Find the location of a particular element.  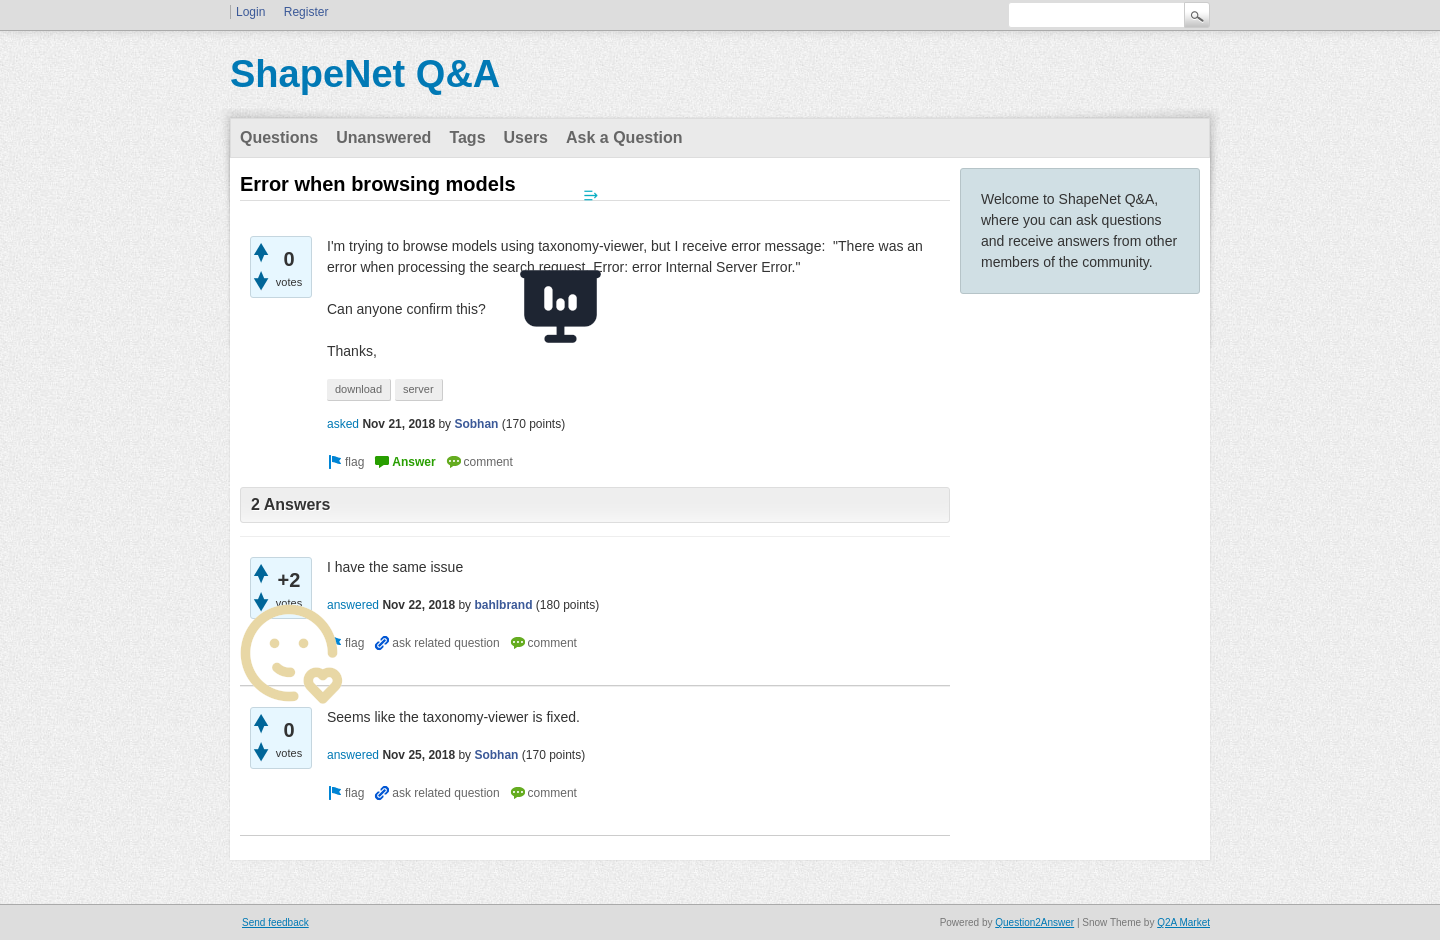

react with love or affection is located at coordinates (289, 653).